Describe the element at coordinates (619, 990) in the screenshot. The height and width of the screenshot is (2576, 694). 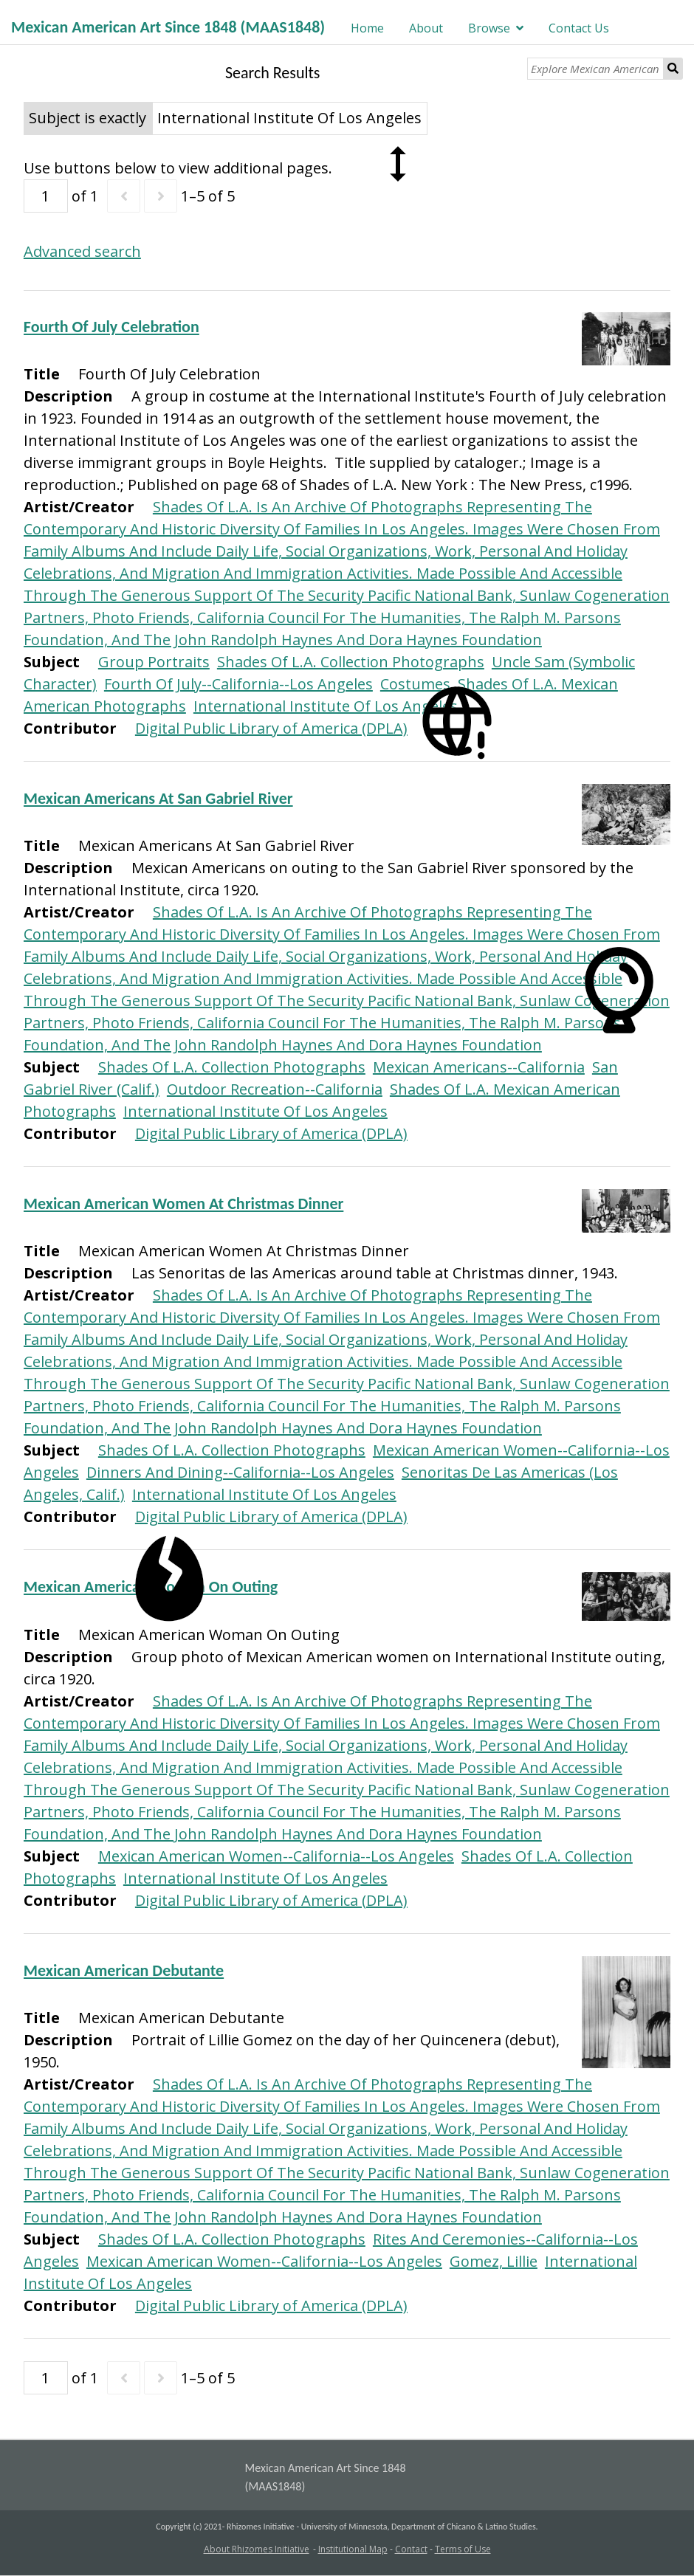
I see `celebrate an event or milestone` at that location.